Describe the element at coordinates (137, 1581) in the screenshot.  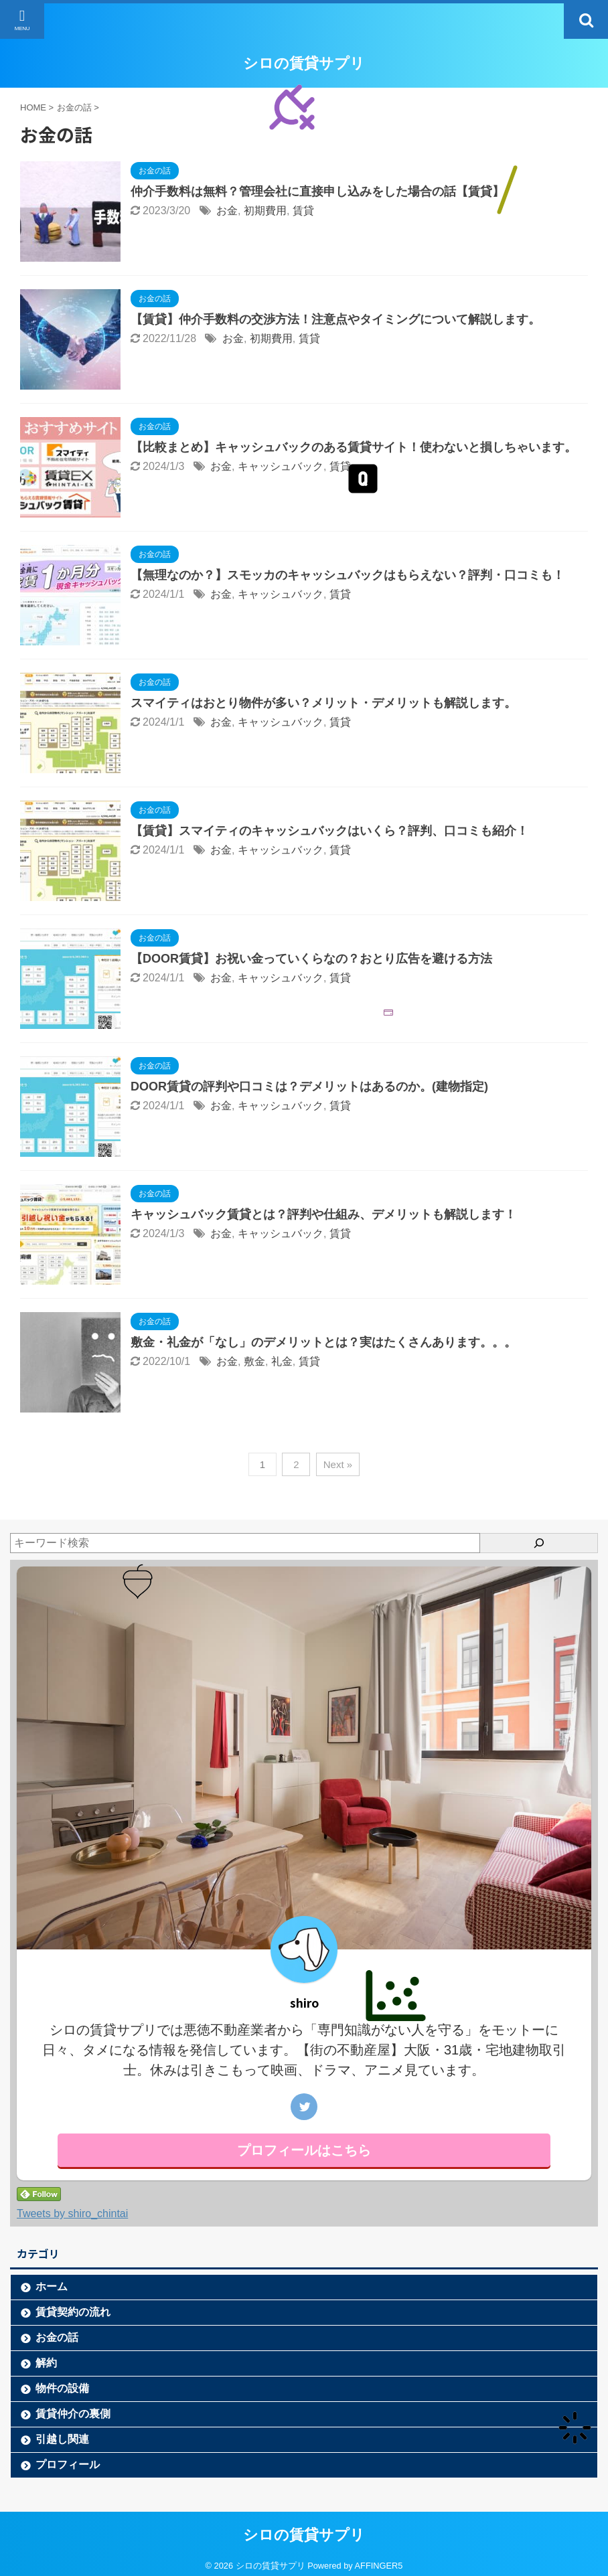
I see `nature or outdoors category indicator` at that location.